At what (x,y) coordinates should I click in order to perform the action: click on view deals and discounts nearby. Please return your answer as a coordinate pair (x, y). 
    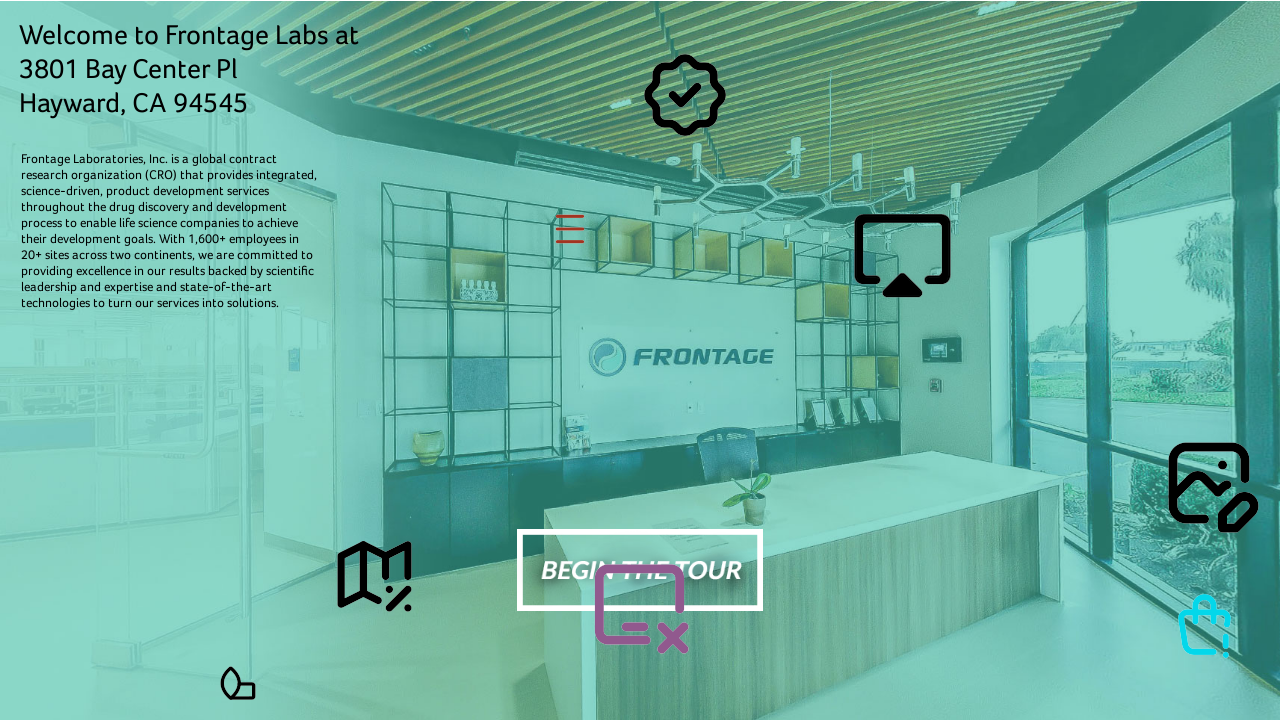
    Looking at the image, I should click on (374, 574).